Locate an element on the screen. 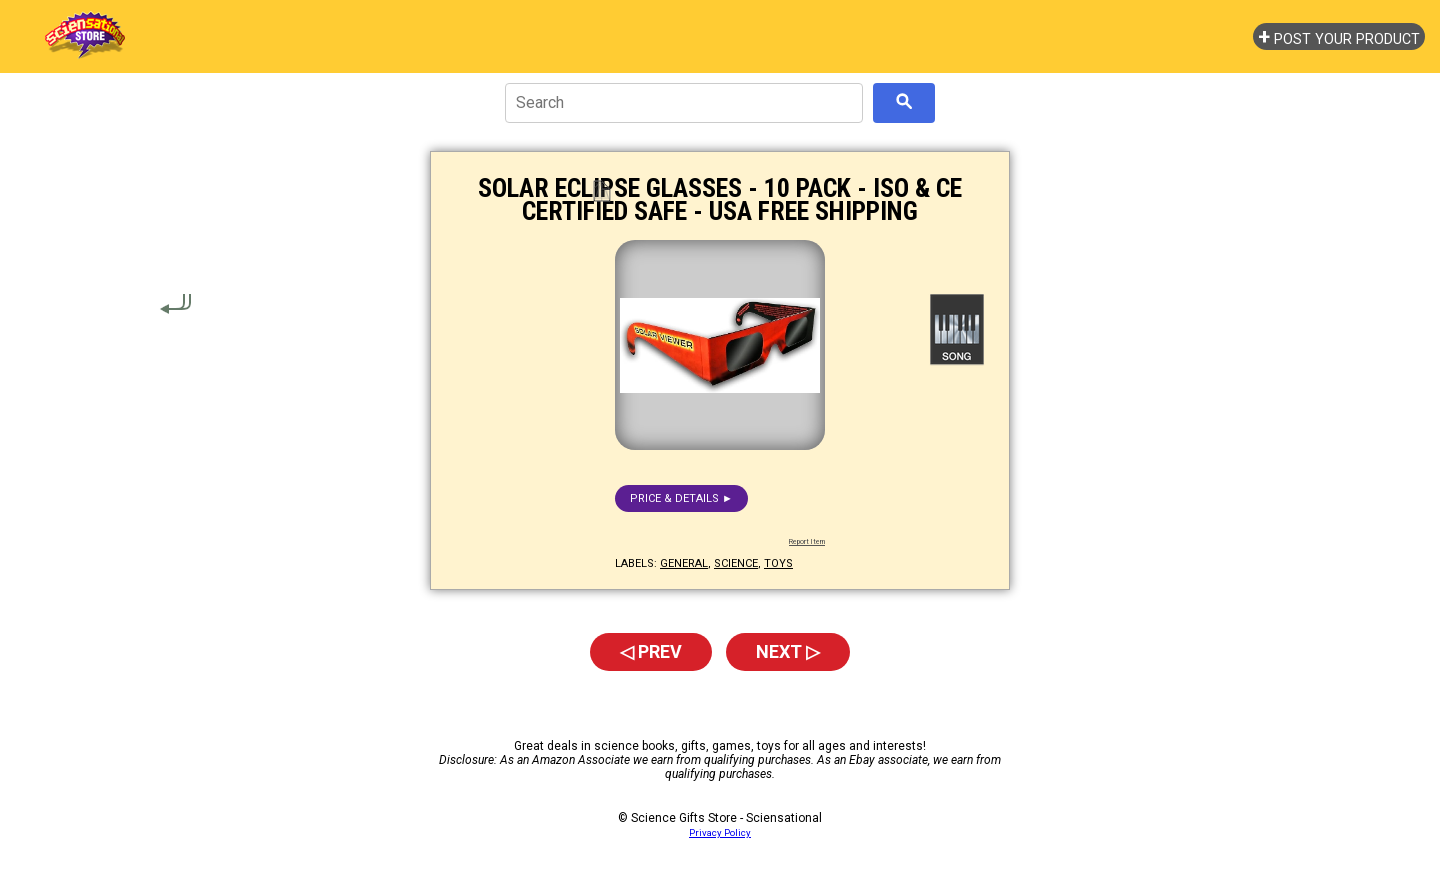 The image size is (1440, 895). open a song file in GarageBand is located at coordinates (957, 331).